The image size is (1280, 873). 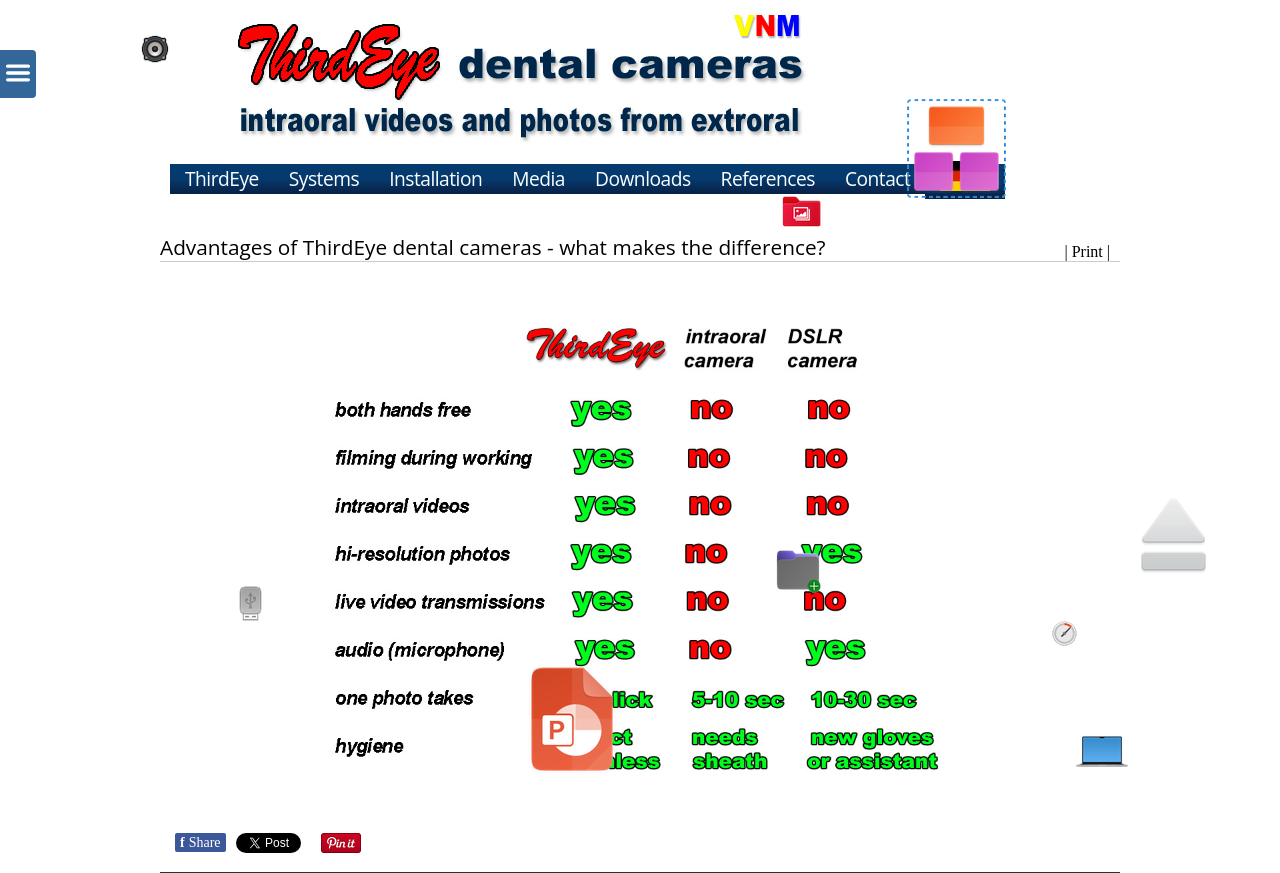 What do you see at coordinates (956, 148) in the screenshot?
I see `select all items in the current view` at bounding box center [956, 148].